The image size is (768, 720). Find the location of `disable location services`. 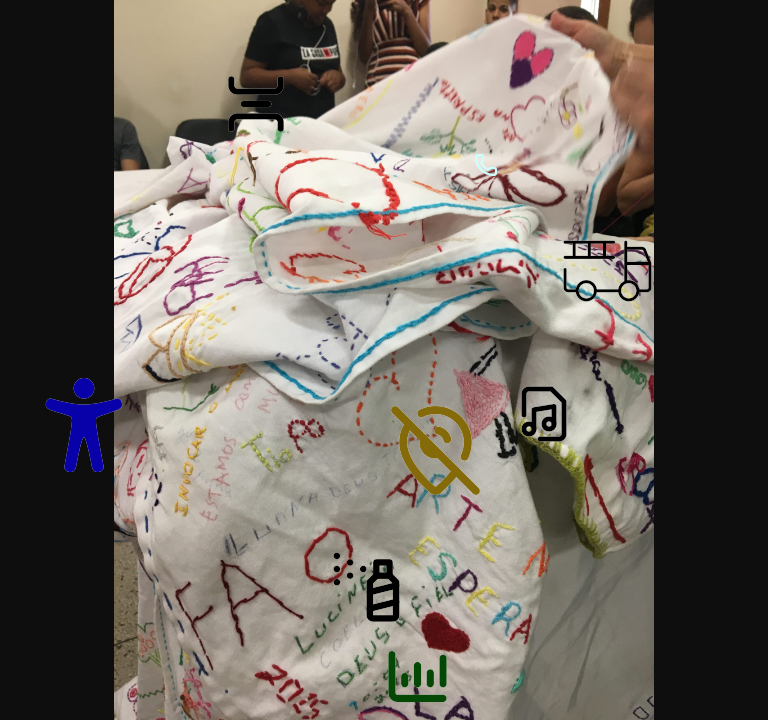

disable location services is located at coordinates (435, 450).